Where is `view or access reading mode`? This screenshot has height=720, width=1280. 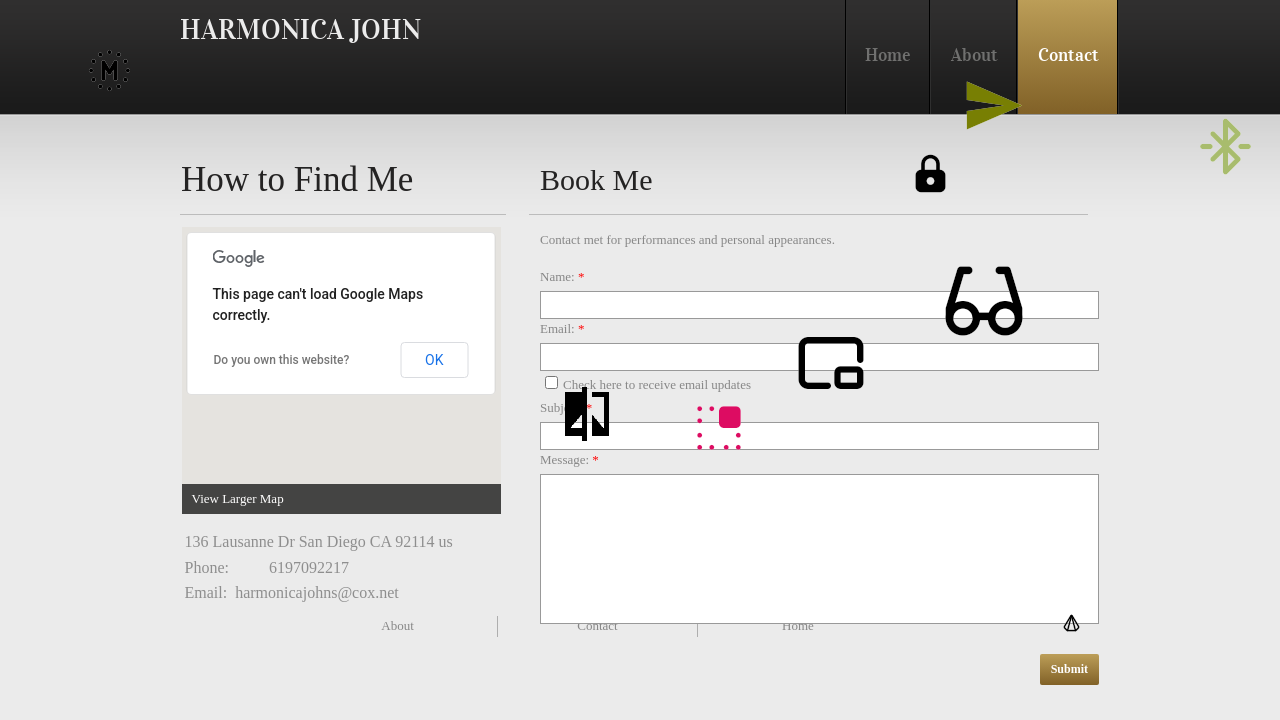
view or access reading mode is located at coordinates (984, 301).